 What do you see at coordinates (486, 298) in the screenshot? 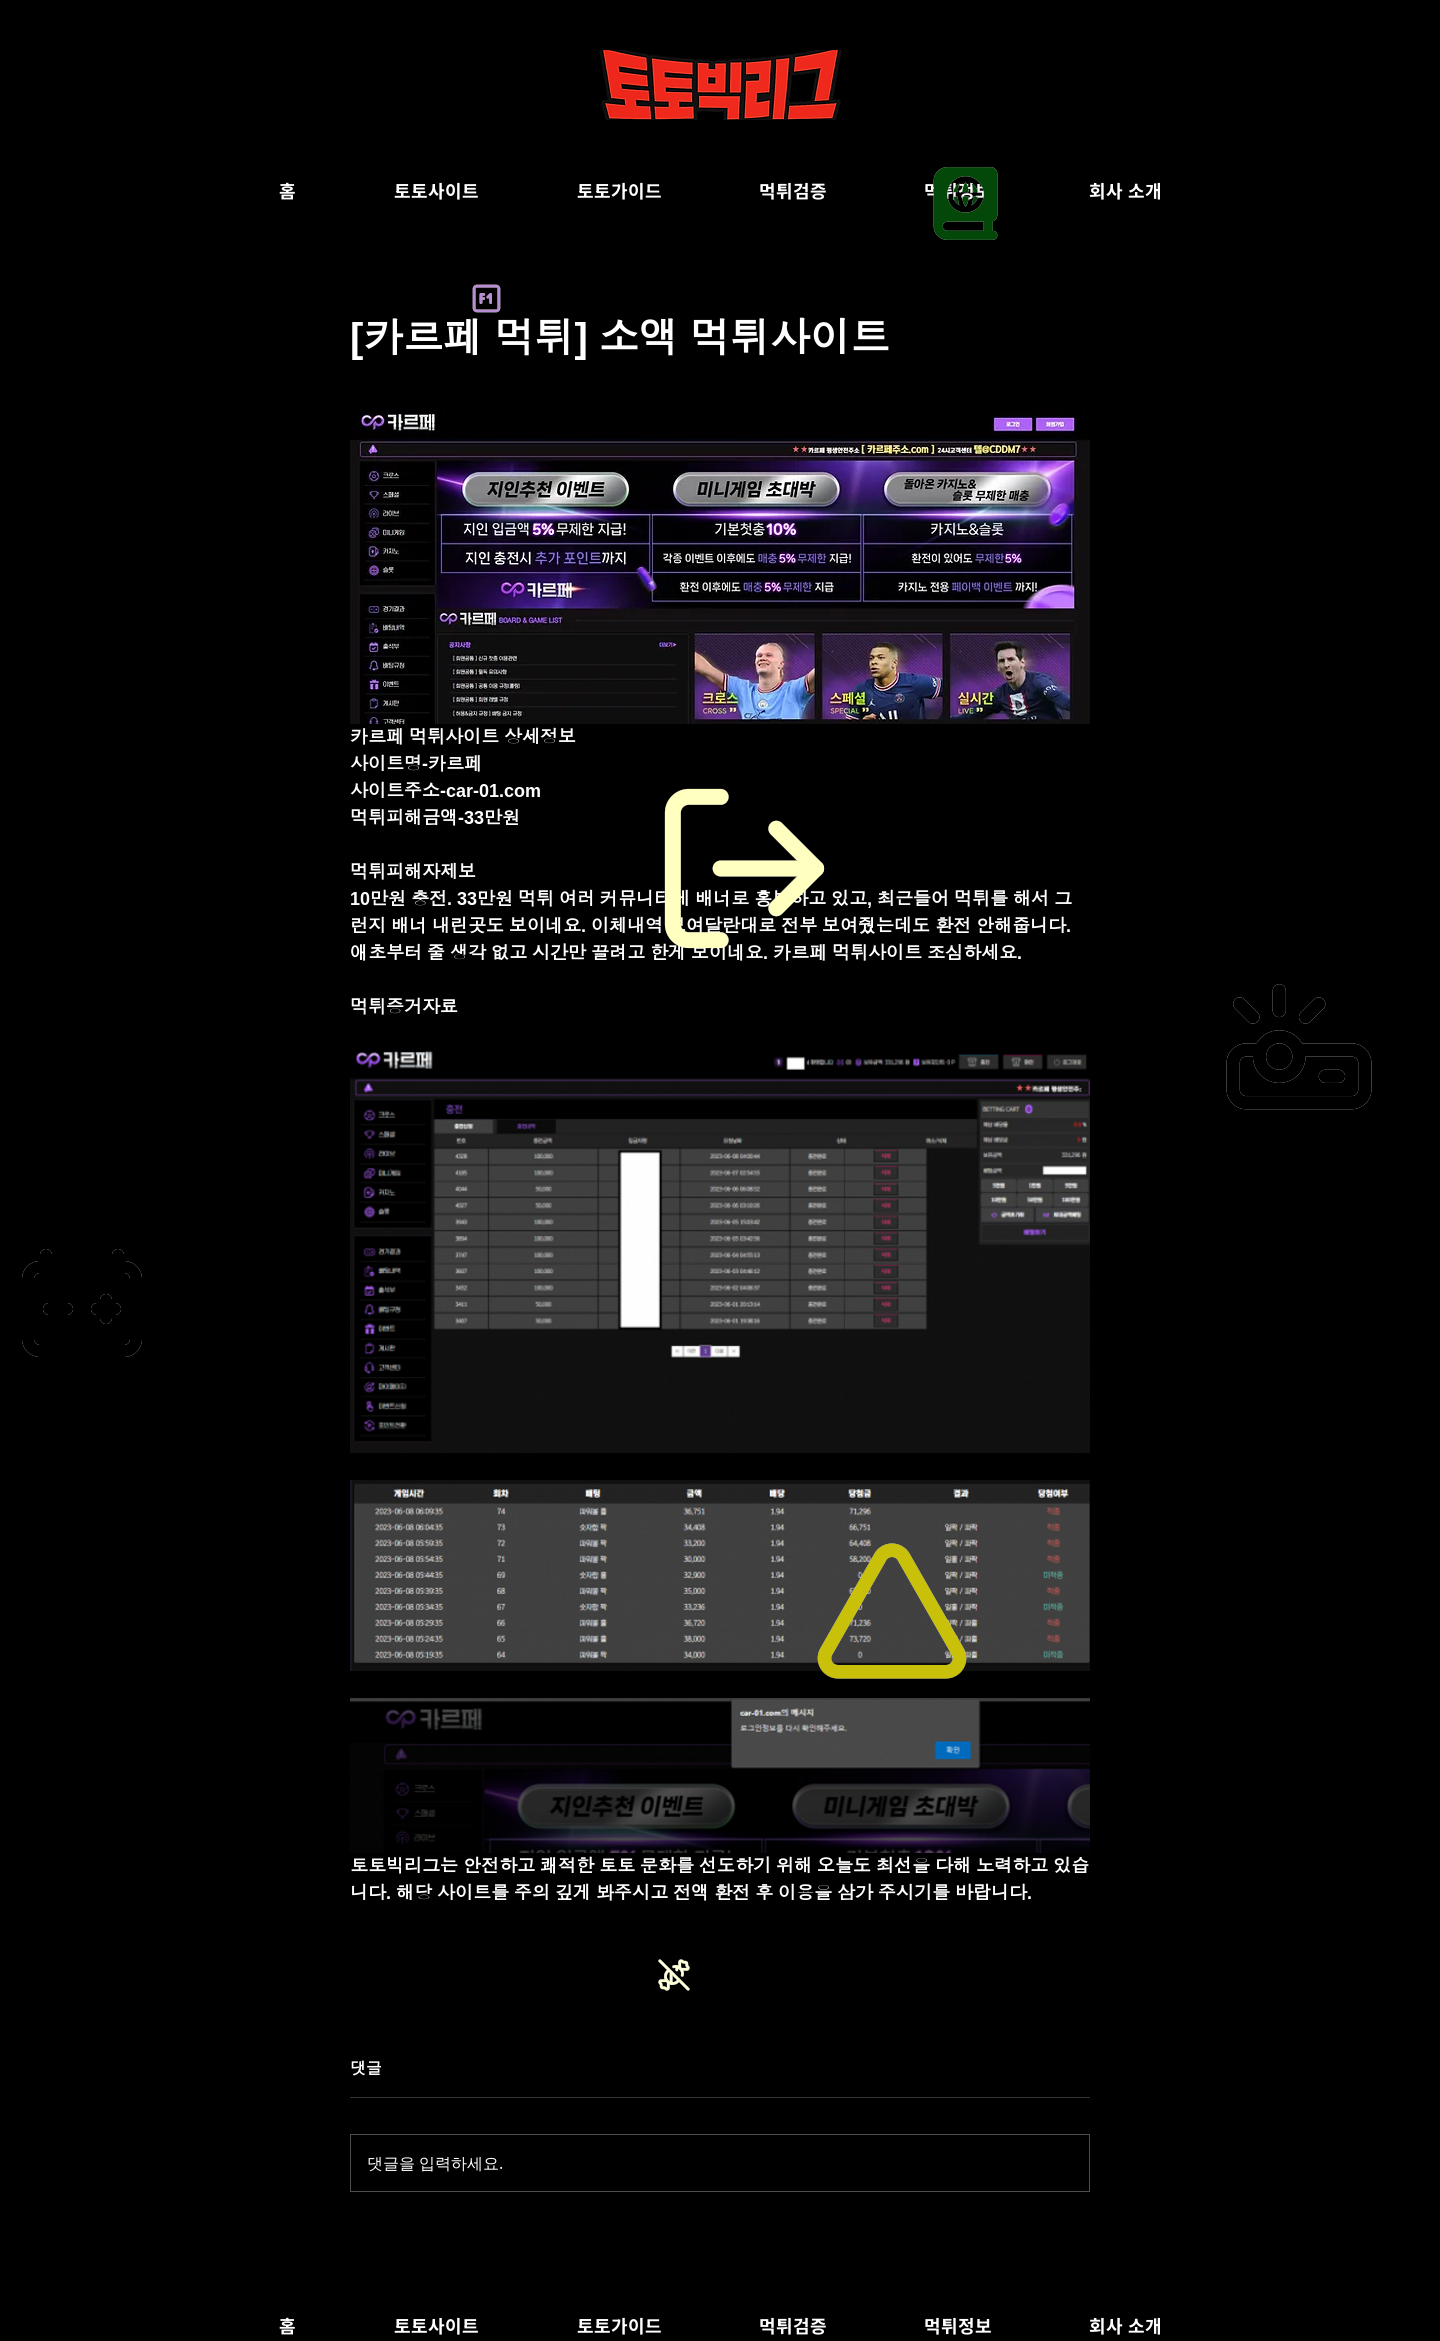
I see `access help or support documentation` at bounding box center [486, 298].